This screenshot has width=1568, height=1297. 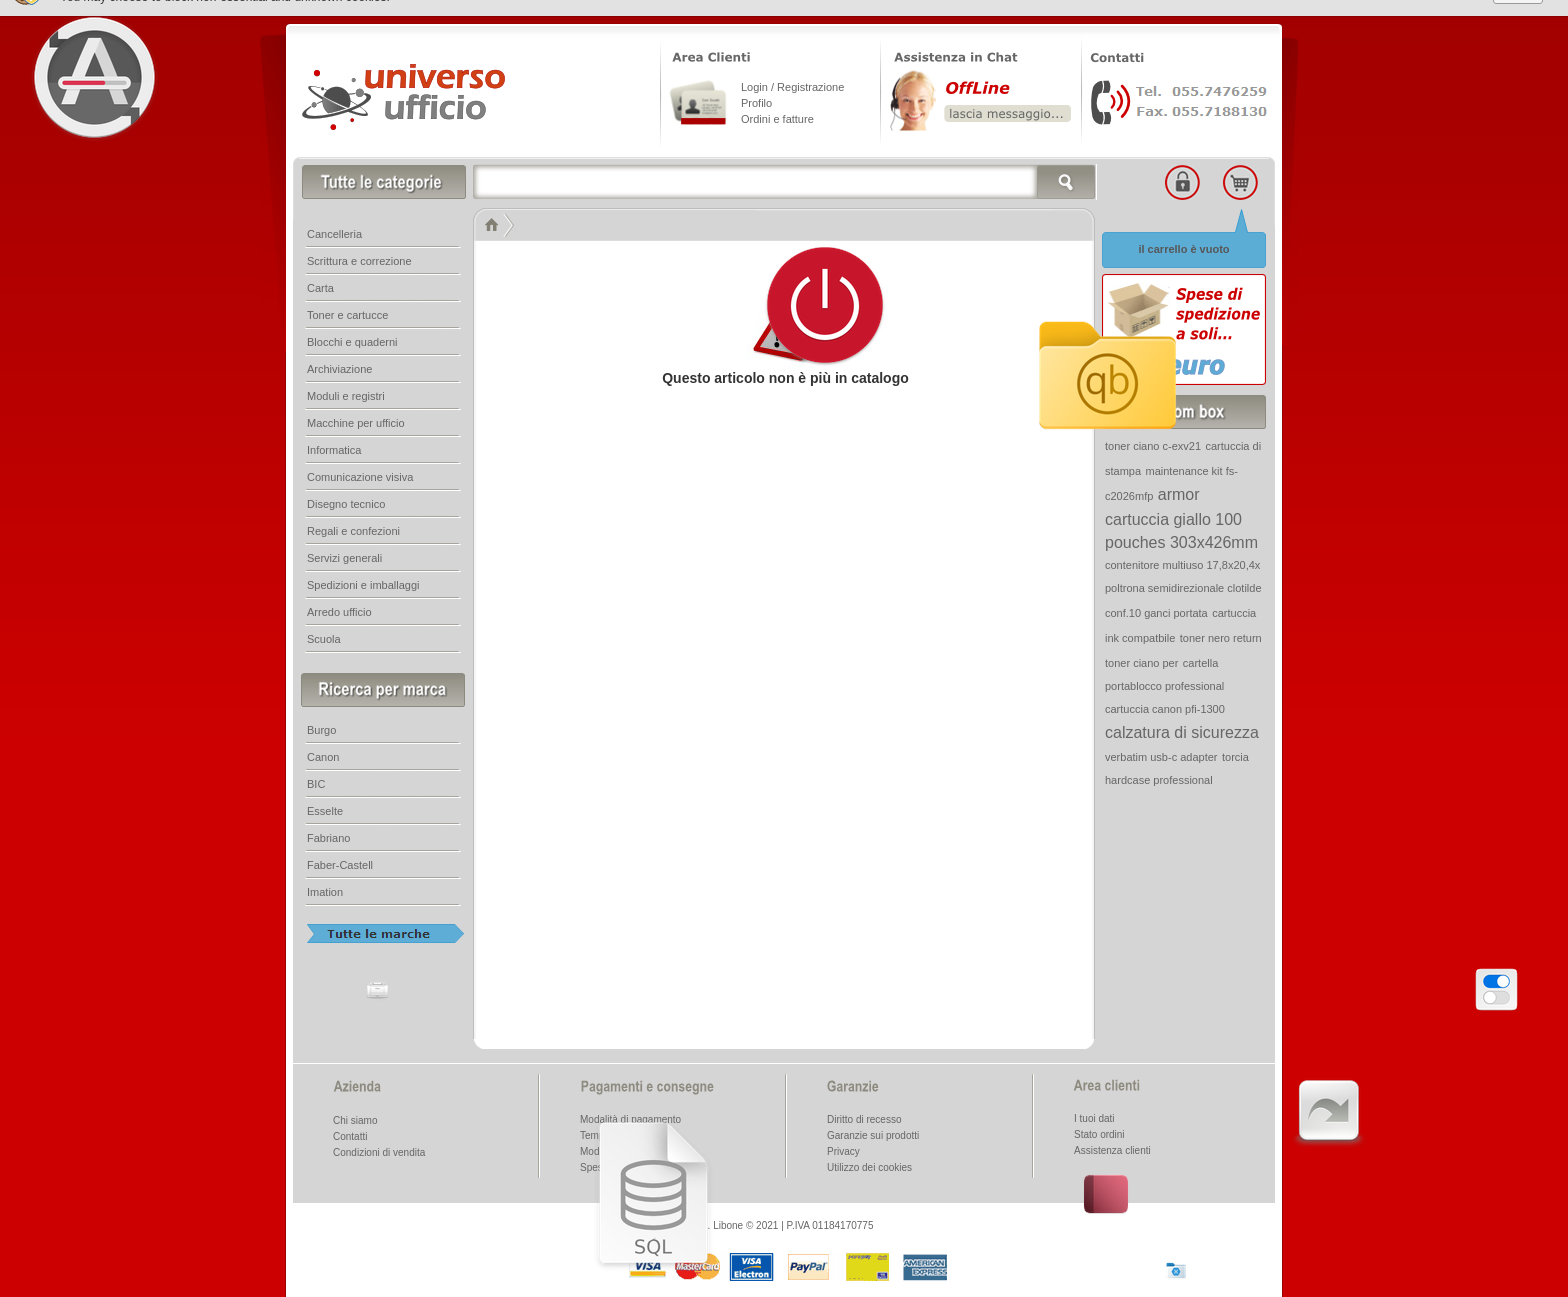 I want to click on indicates a symbolic link or shortcut to another file, so click(x=1329, y=1113).